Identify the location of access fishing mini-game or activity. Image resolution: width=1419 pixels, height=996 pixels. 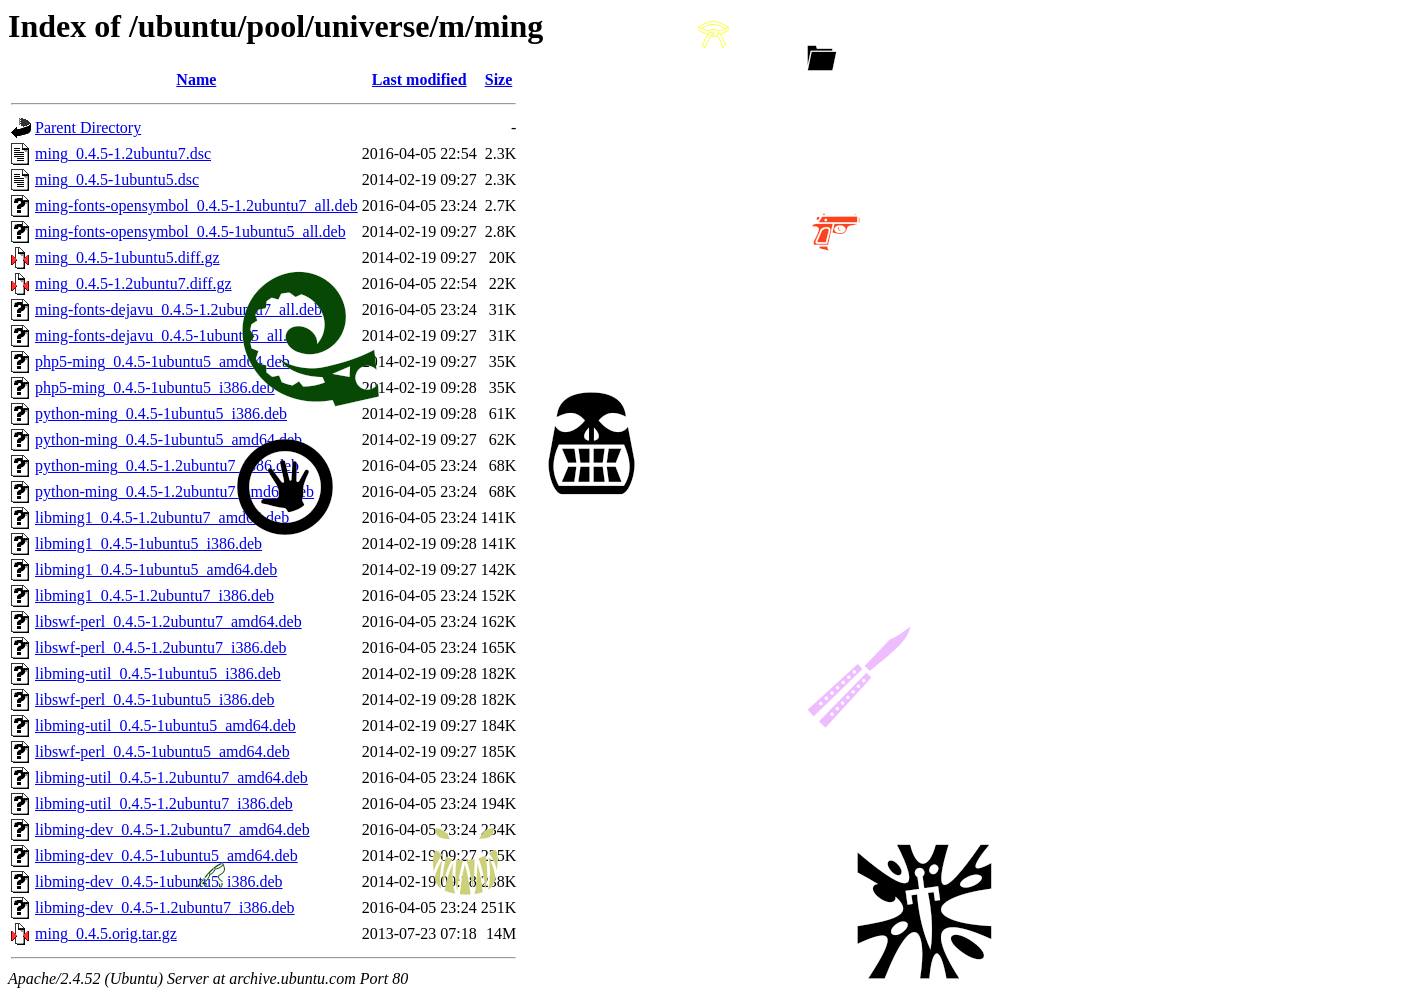
(211, 875).